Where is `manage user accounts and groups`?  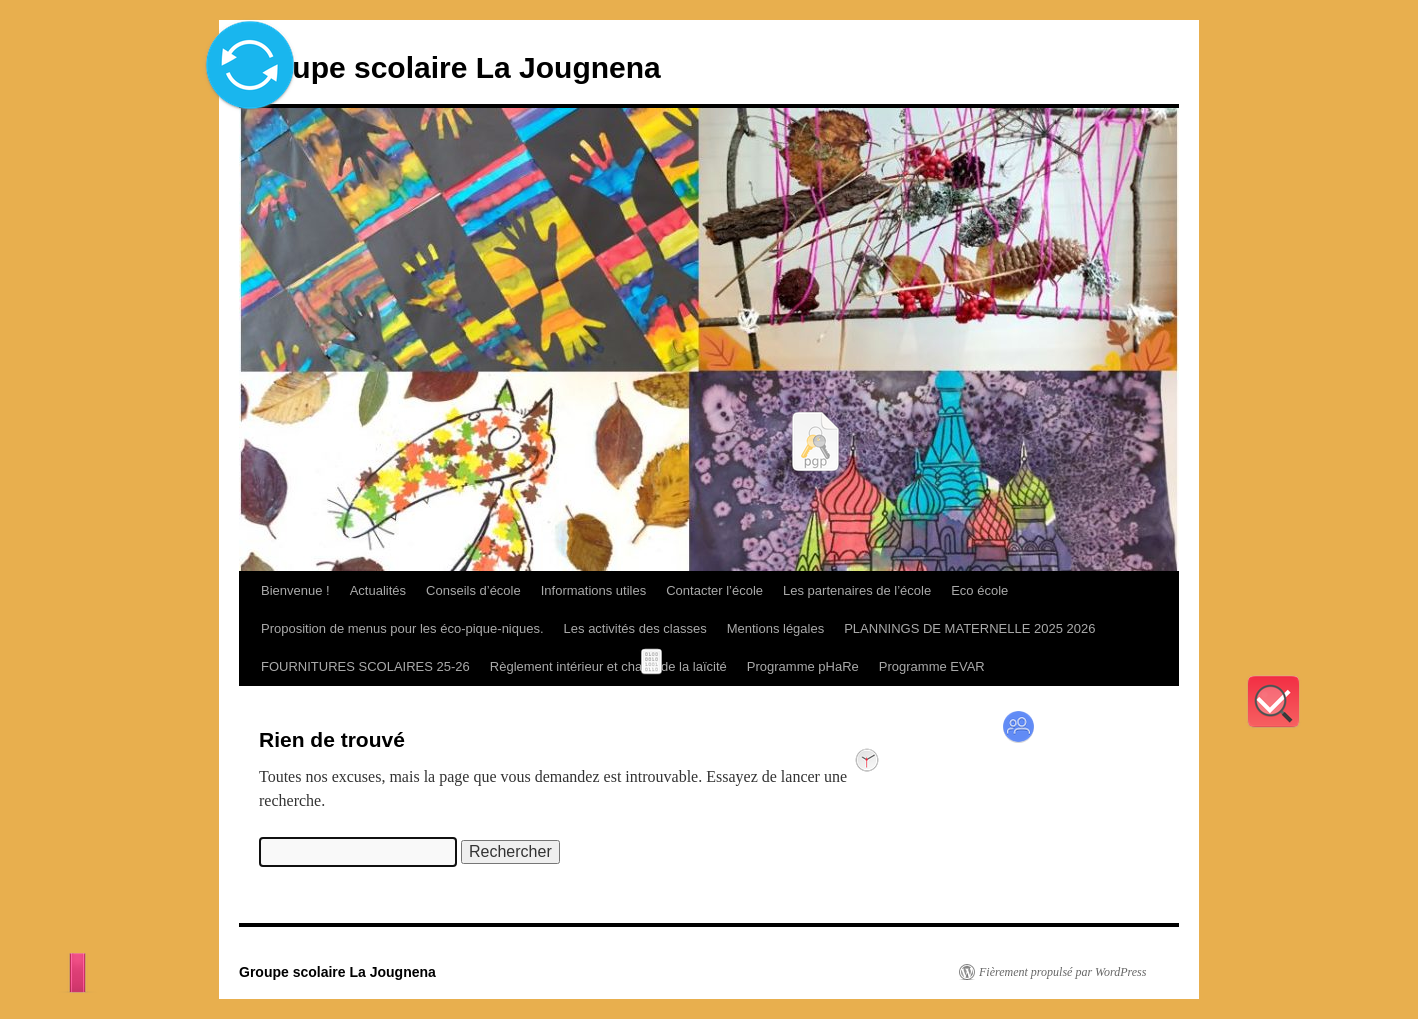
manage user accounts and groups is located at coordinates (1018, 726).